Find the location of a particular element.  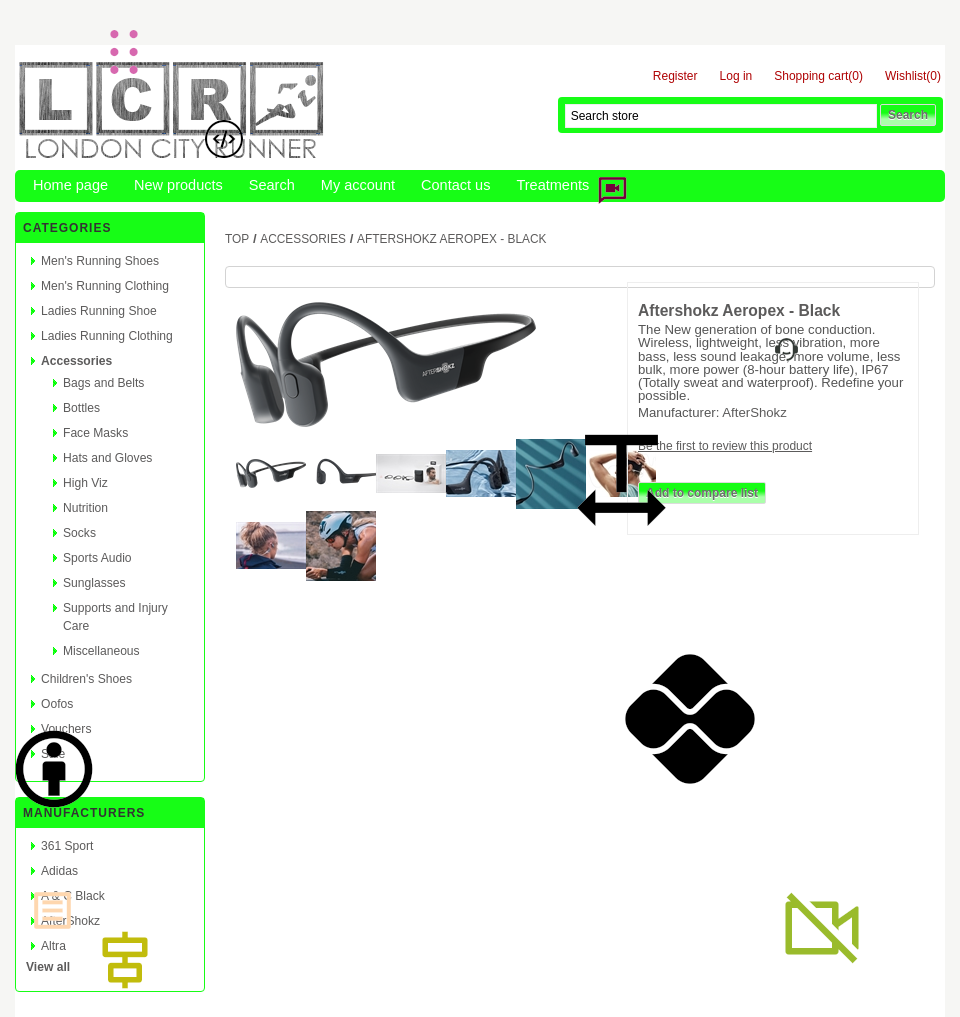

indicates creative commons attribution required is located at coordinates (54, 769).